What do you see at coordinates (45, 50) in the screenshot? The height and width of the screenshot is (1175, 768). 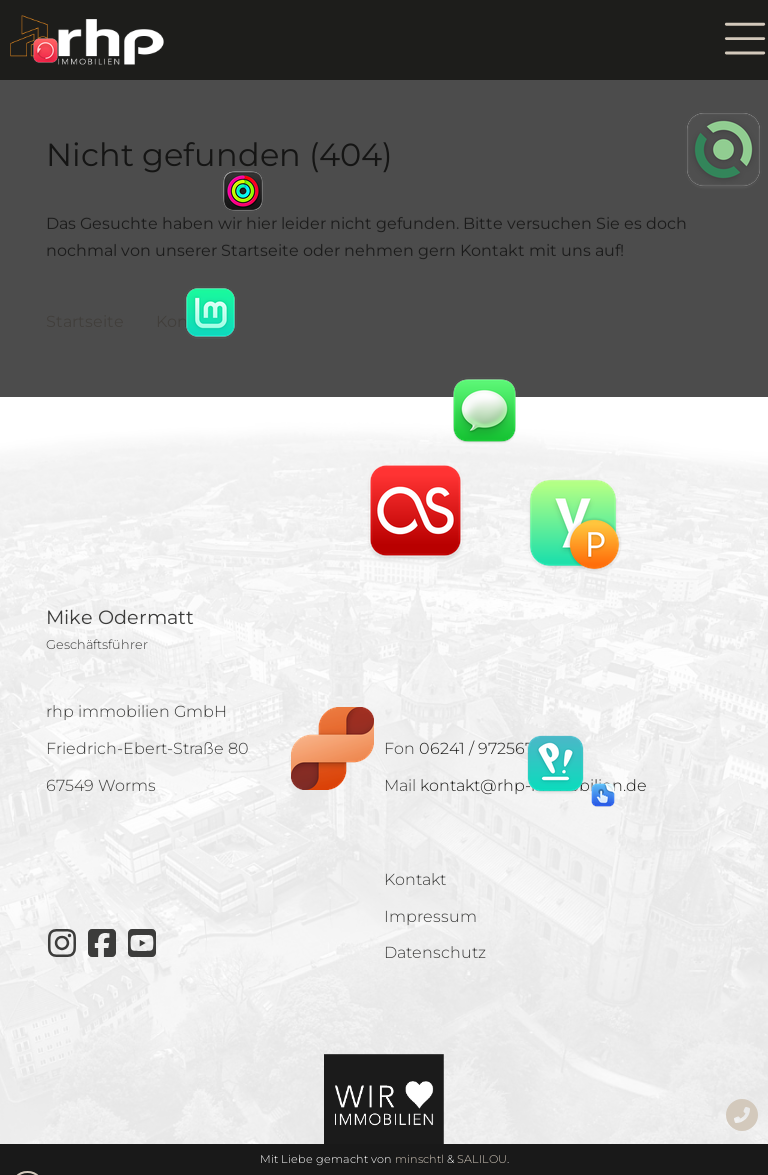 I see `open timeshift backup and restore utility` at bounding box center [45, 50].